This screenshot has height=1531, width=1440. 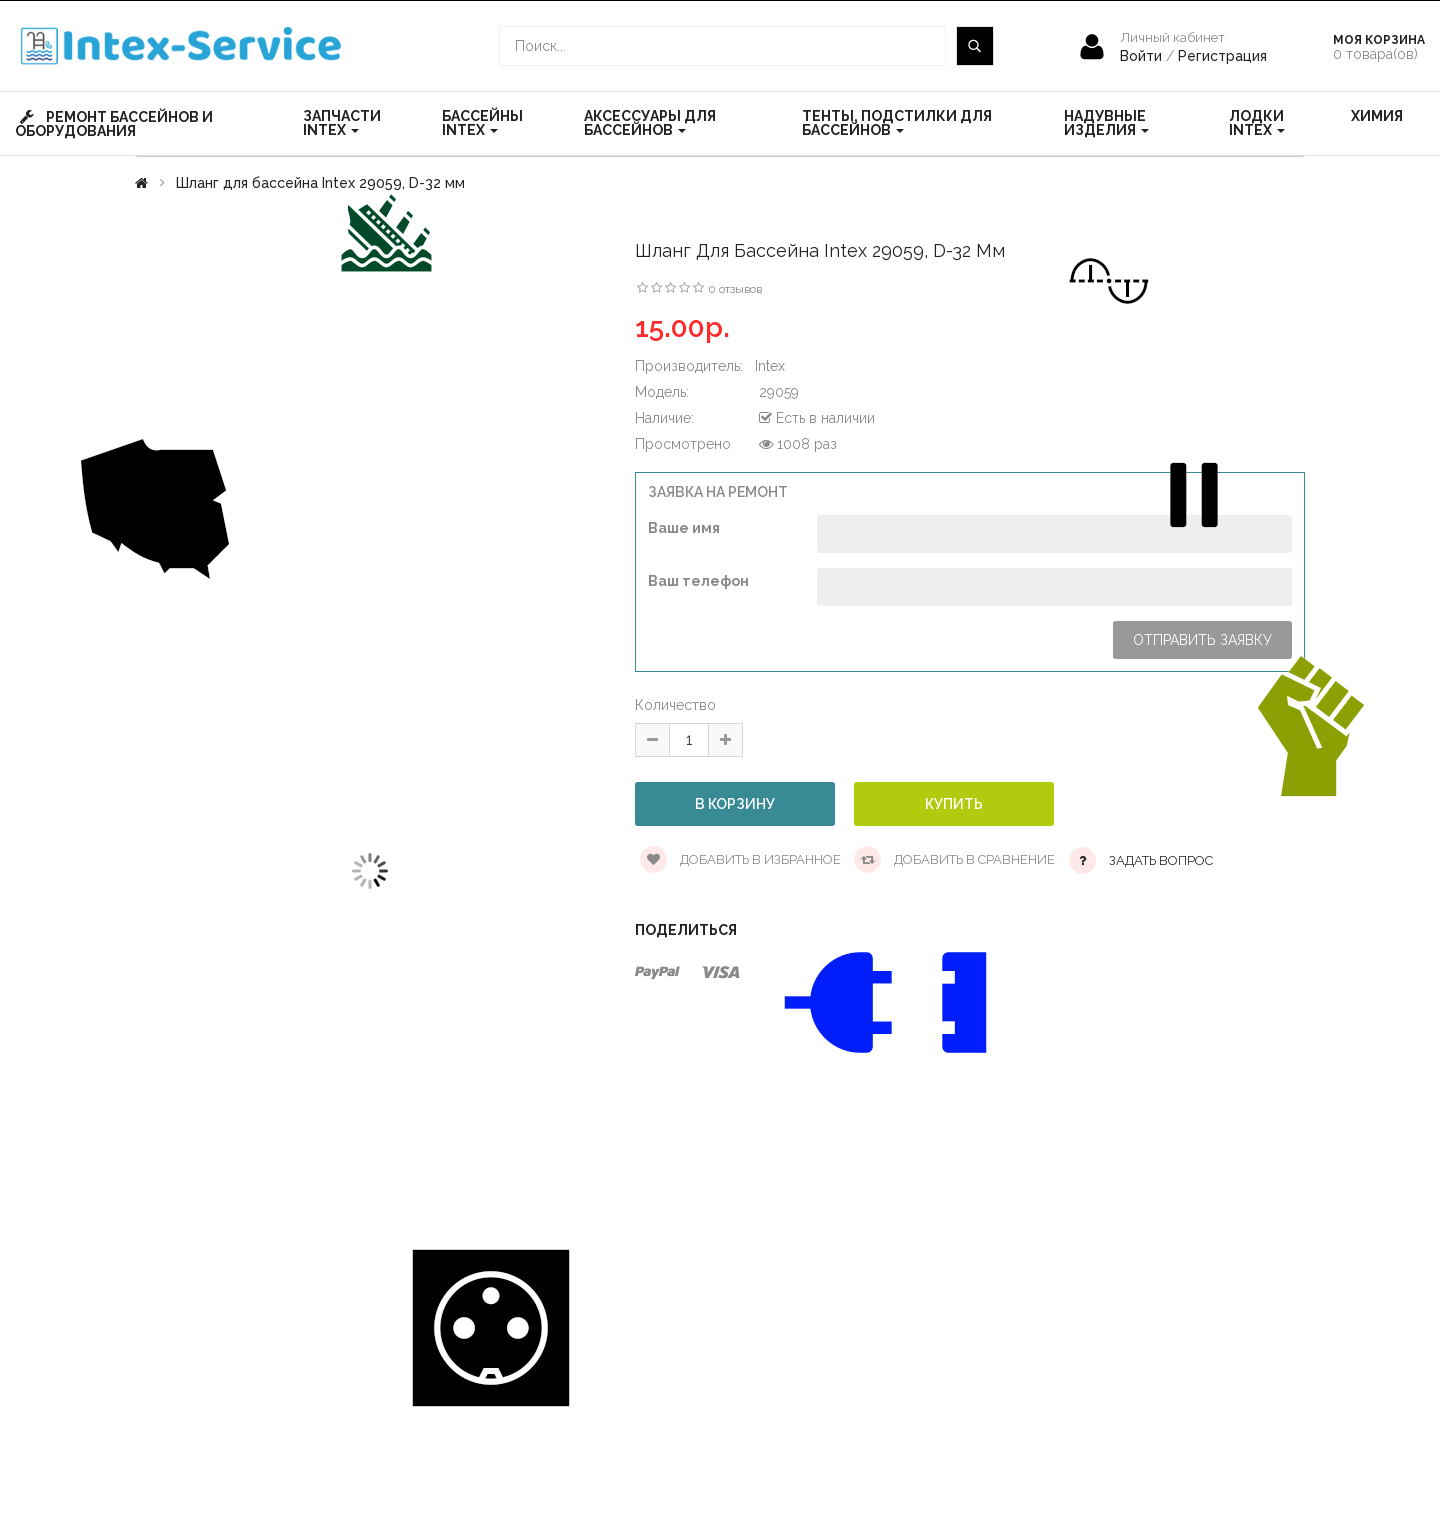 What do you see at coordinates (1311, 726) in the screenshot?
I see `indicates strength or power action in a game` at bounding box center [1311, 726].